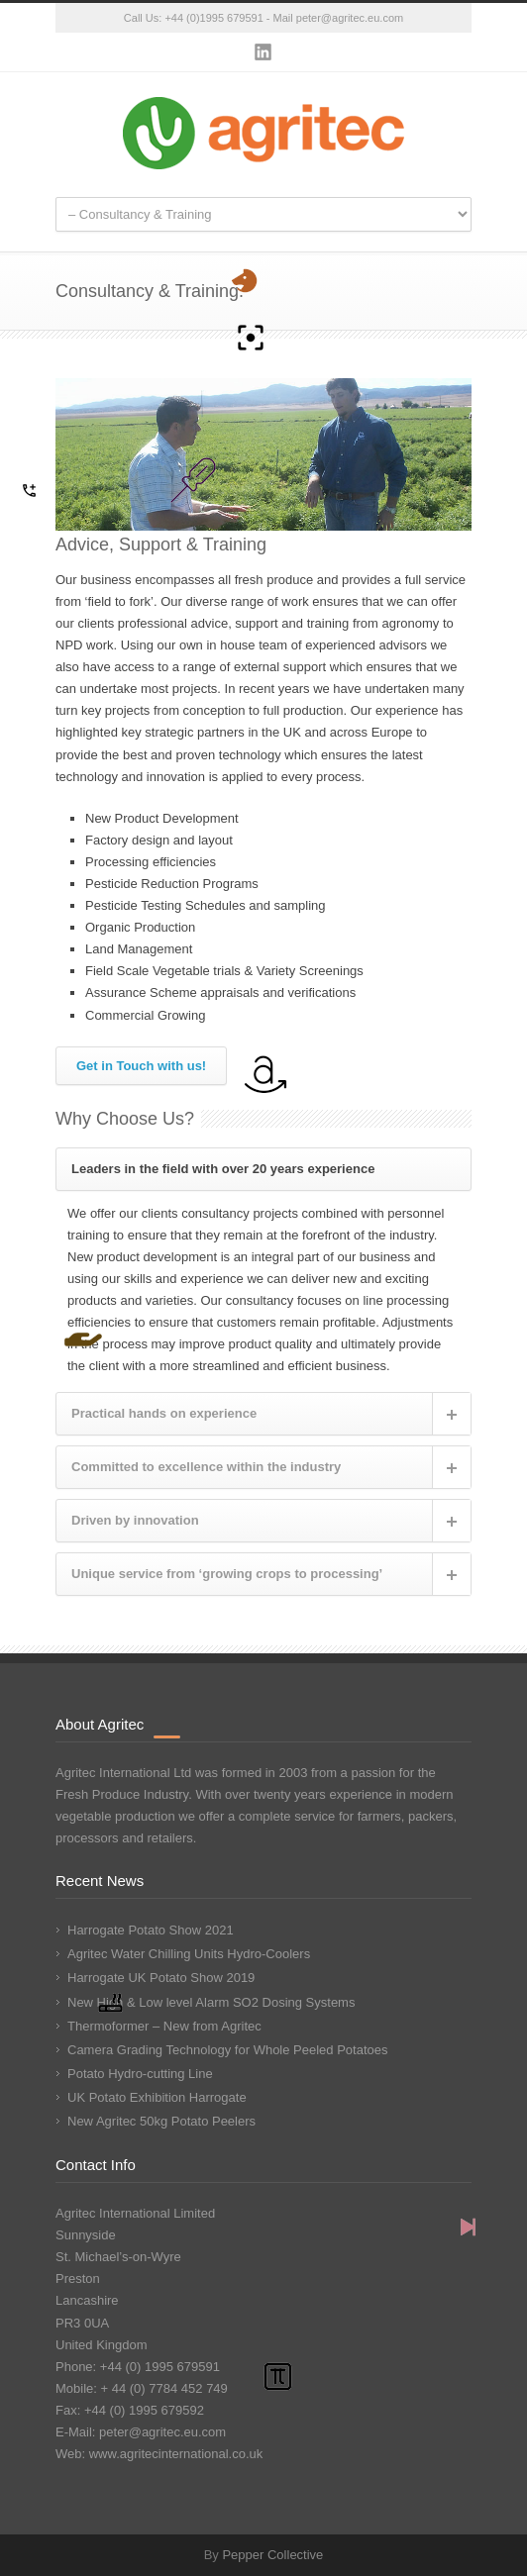 The height and width of the screenshot is (2576, 527). I want to click on add a new contact to your phone, so click(29, 490).